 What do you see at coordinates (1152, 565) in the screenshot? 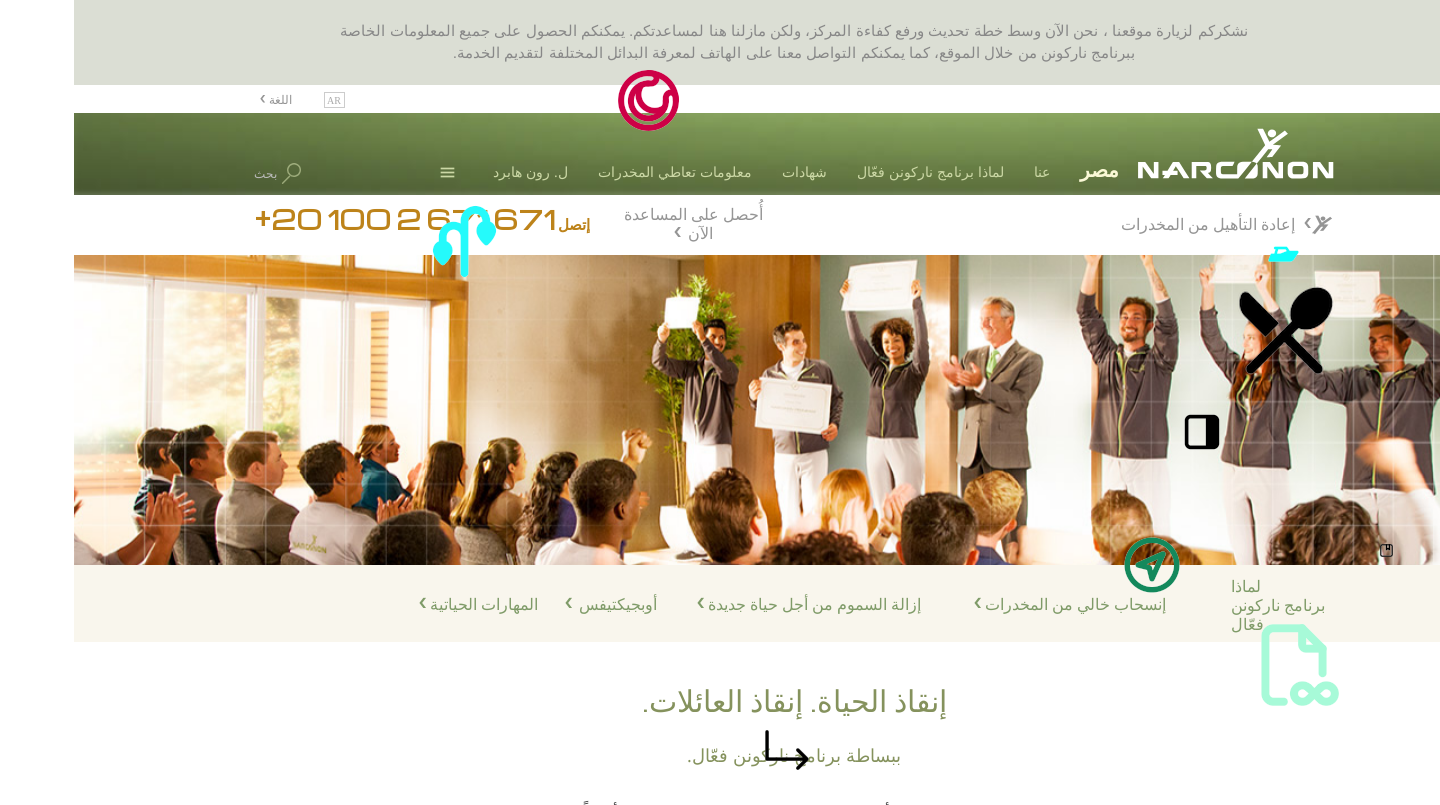
I see `access current location services` at bounding box center [1152, 565].